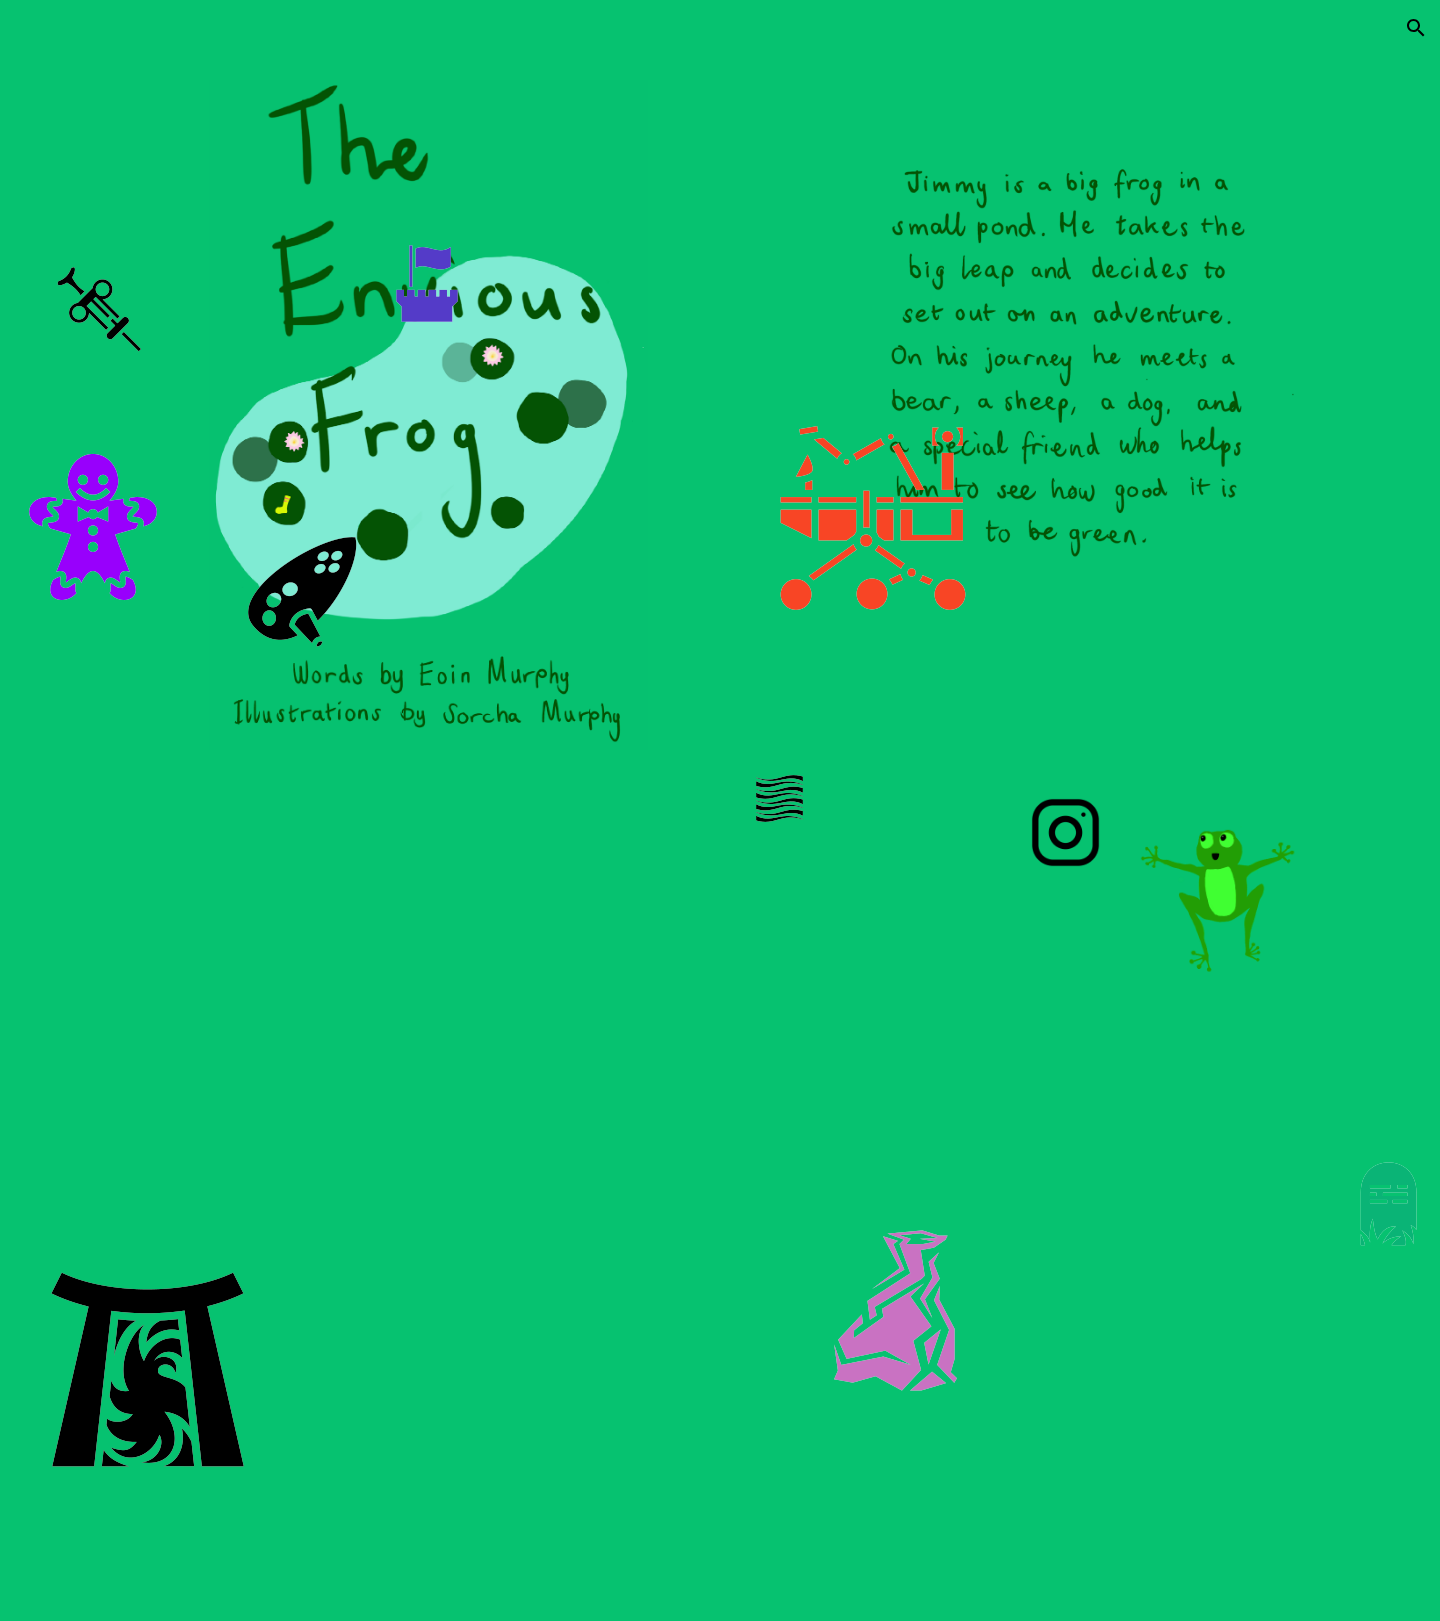  I want to click on capture the flag or territory marker, so click(427, 283).